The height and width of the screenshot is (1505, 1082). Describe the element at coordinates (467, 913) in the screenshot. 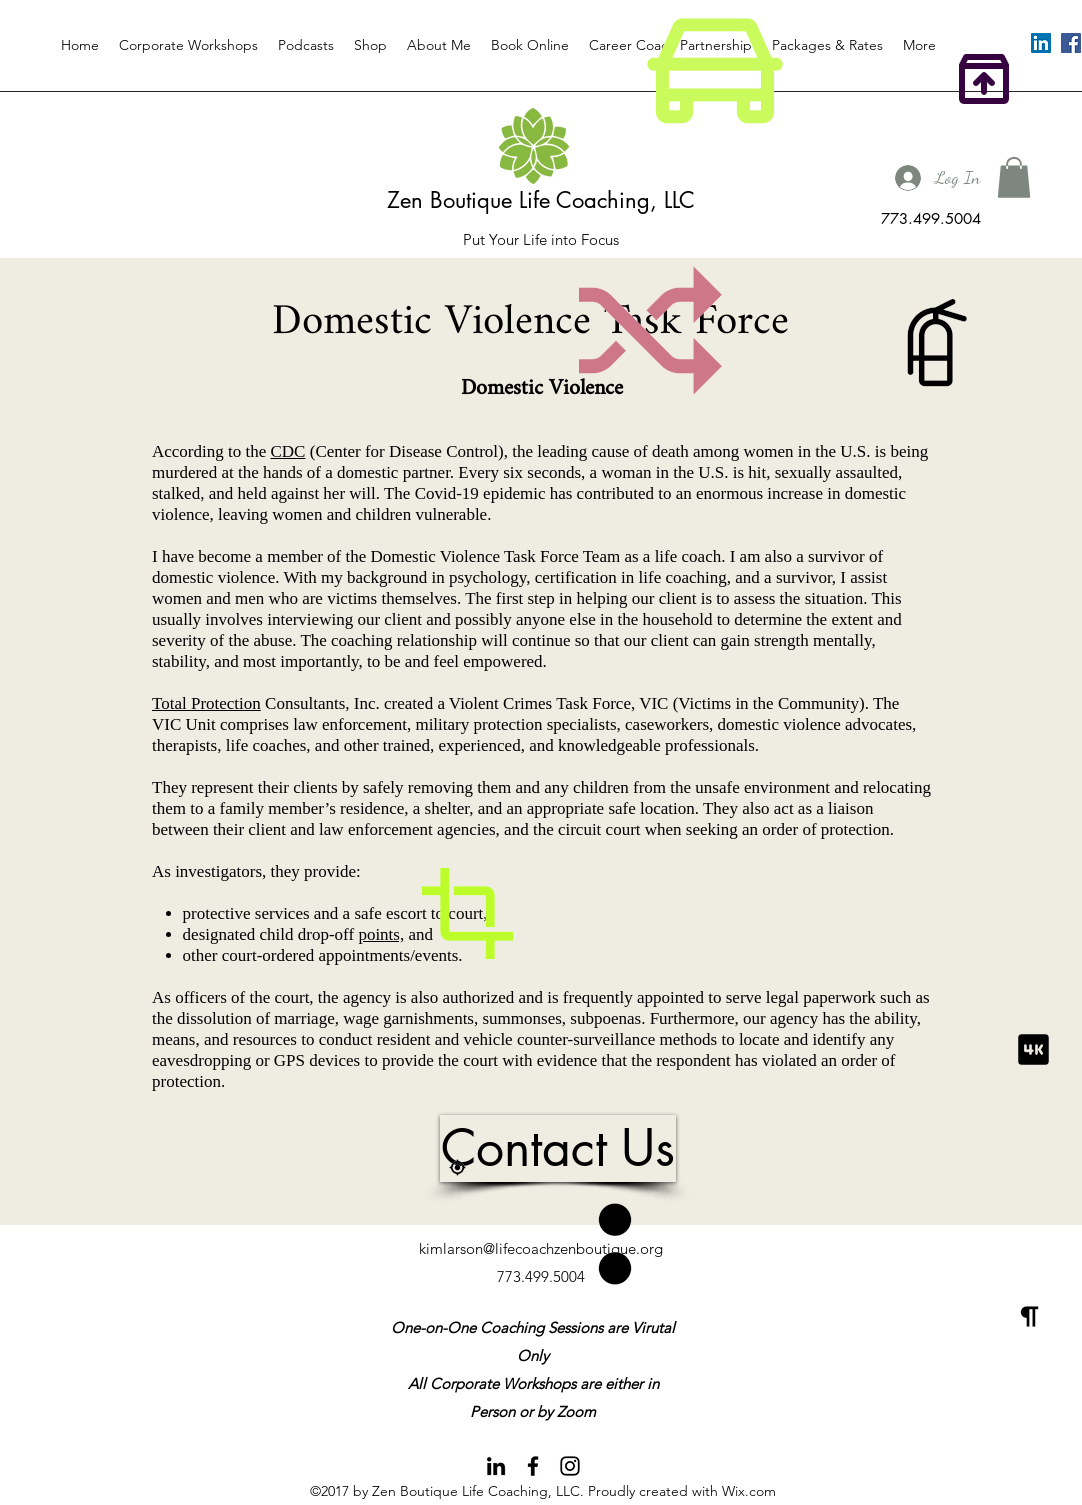

I see `crop an image or photo` at that location.